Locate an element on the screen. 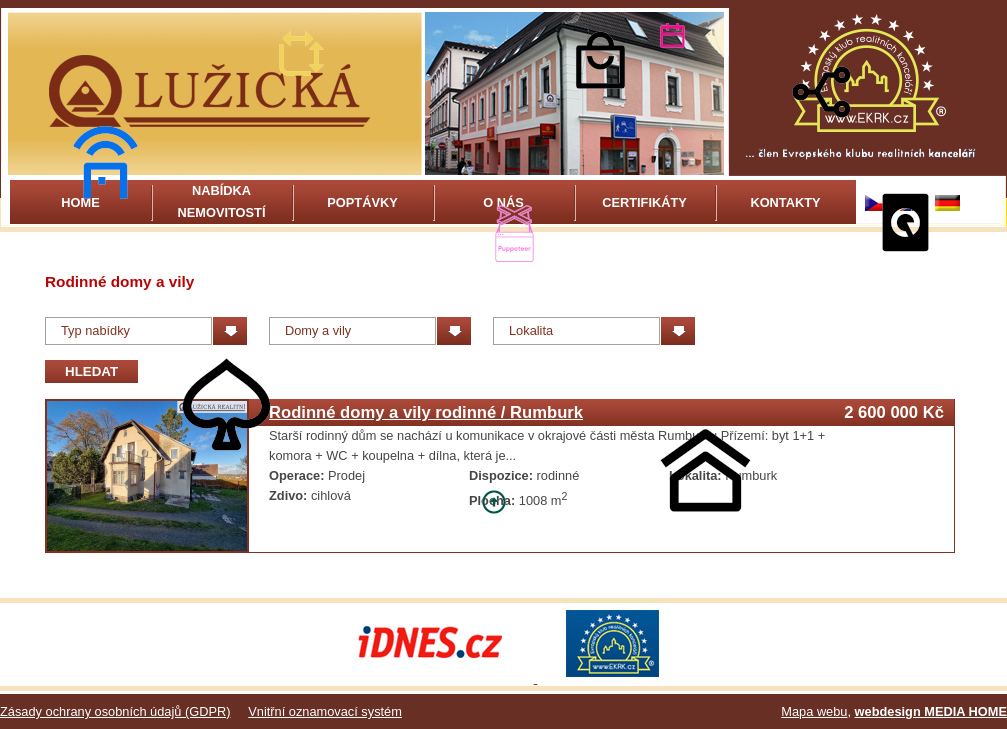 The width and height of the screenshot is (1007, 729). view your StackShare profile is located at coordinates (822, 92).